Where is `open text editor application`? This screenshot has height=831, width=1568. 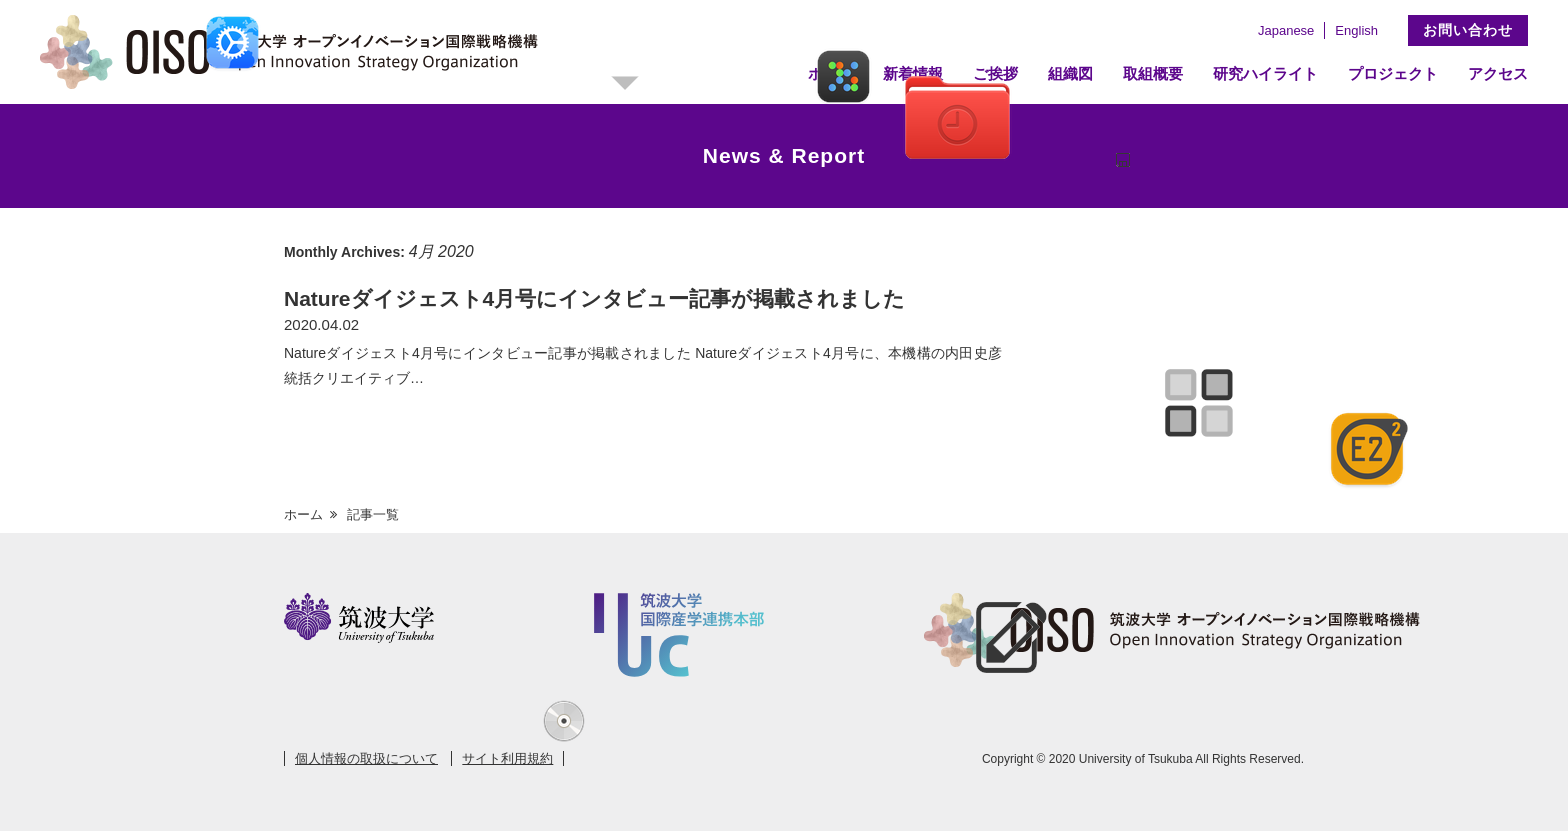
open text editor application is located at coordinates (1006, 637).